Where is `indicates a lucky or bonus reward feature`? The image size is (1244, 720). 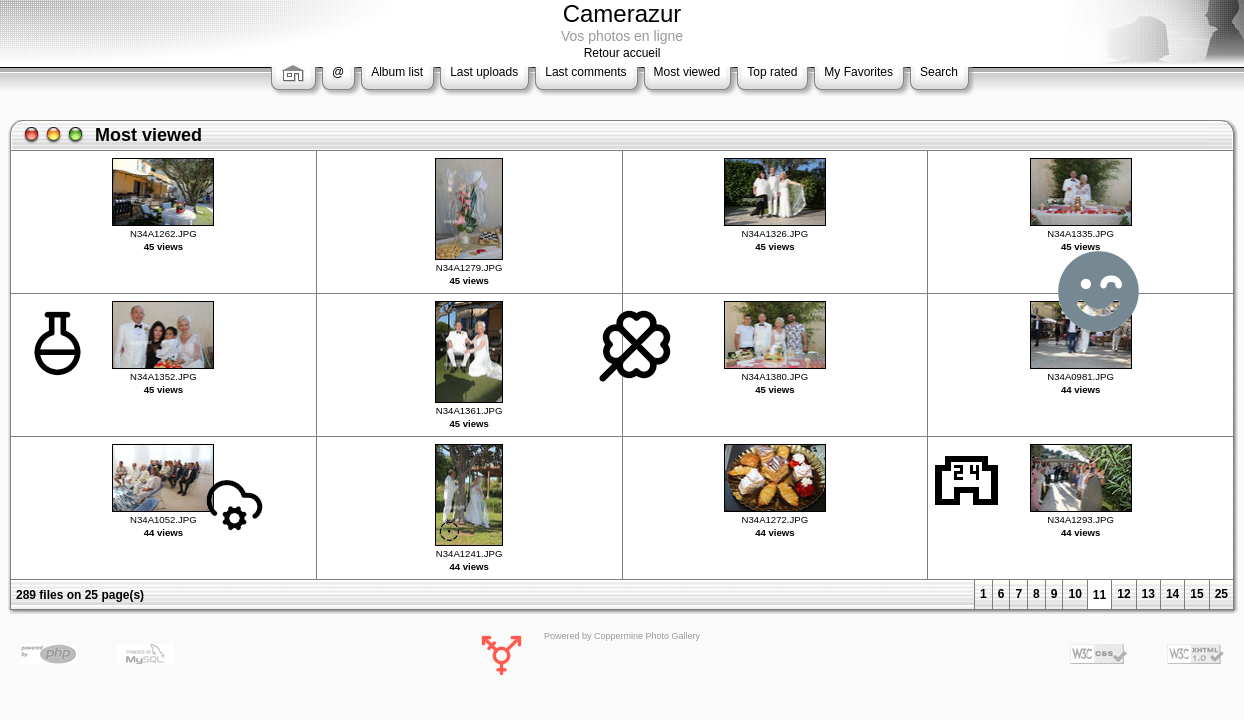
indicates a lucky or bonus reward feature is located at coordinates (636, 344).